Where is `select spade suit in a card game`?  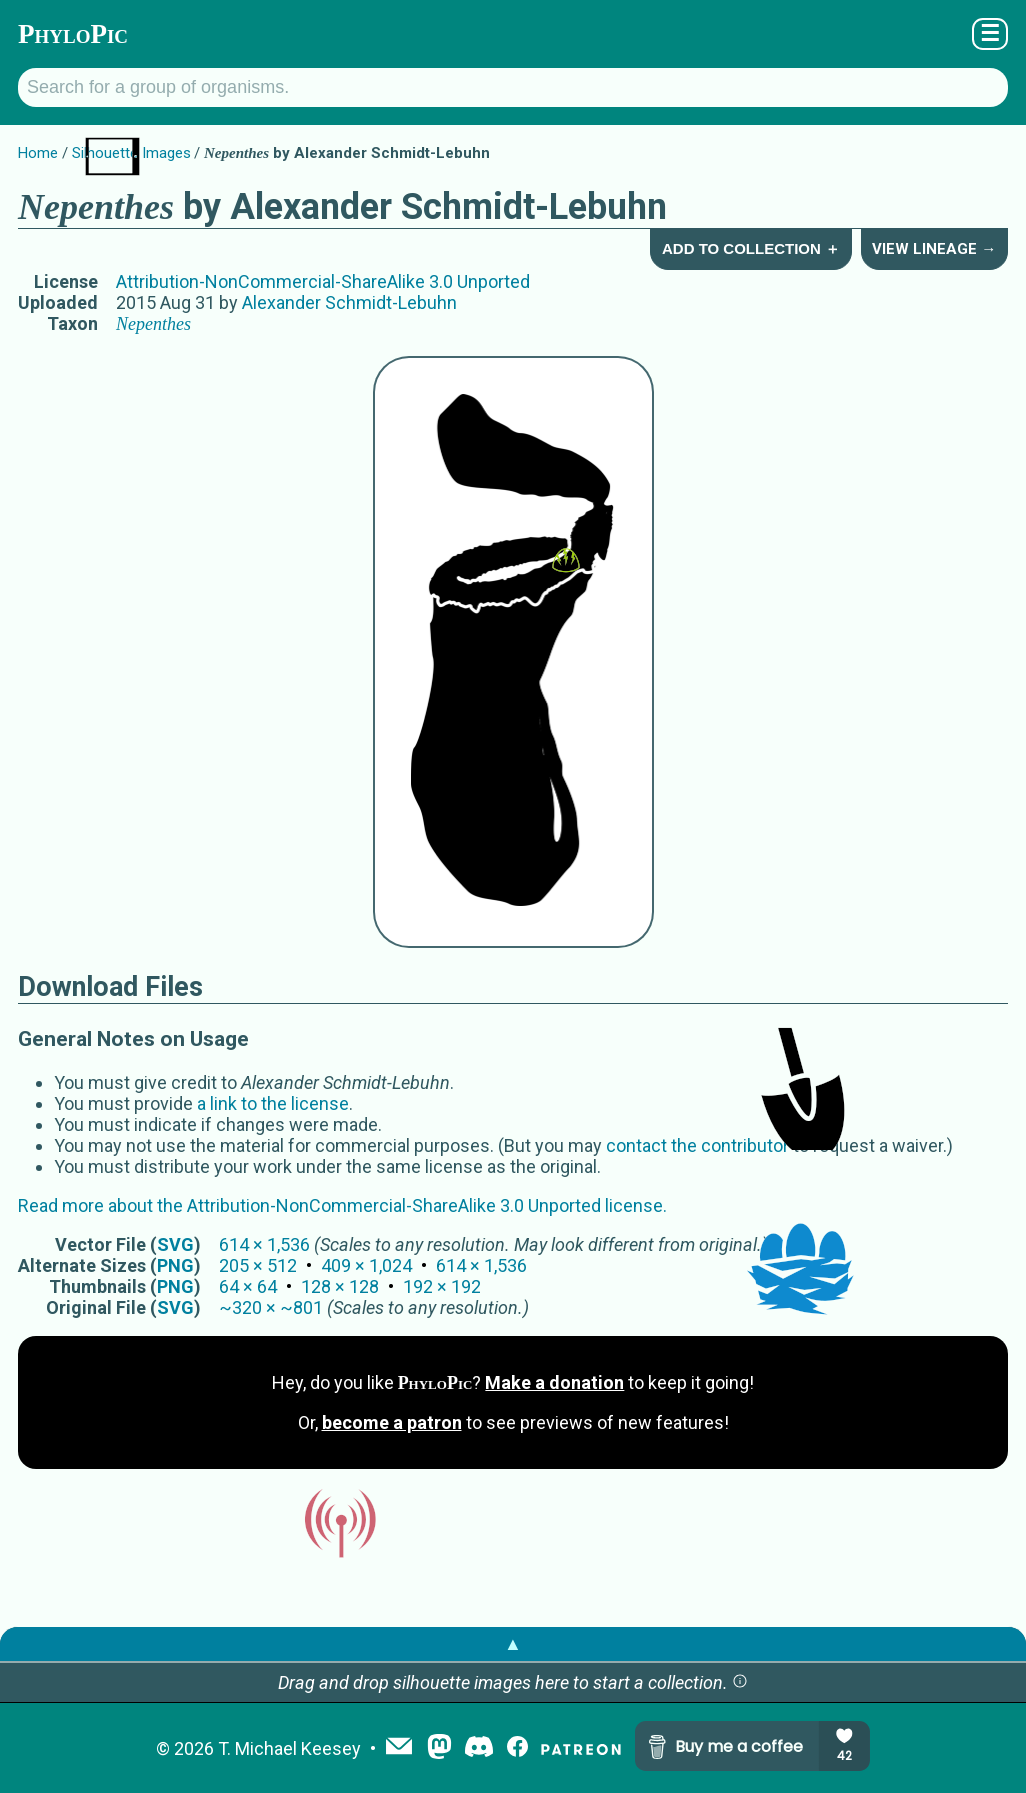
select spade suit in a card game is located at coordinates (799, 1089).